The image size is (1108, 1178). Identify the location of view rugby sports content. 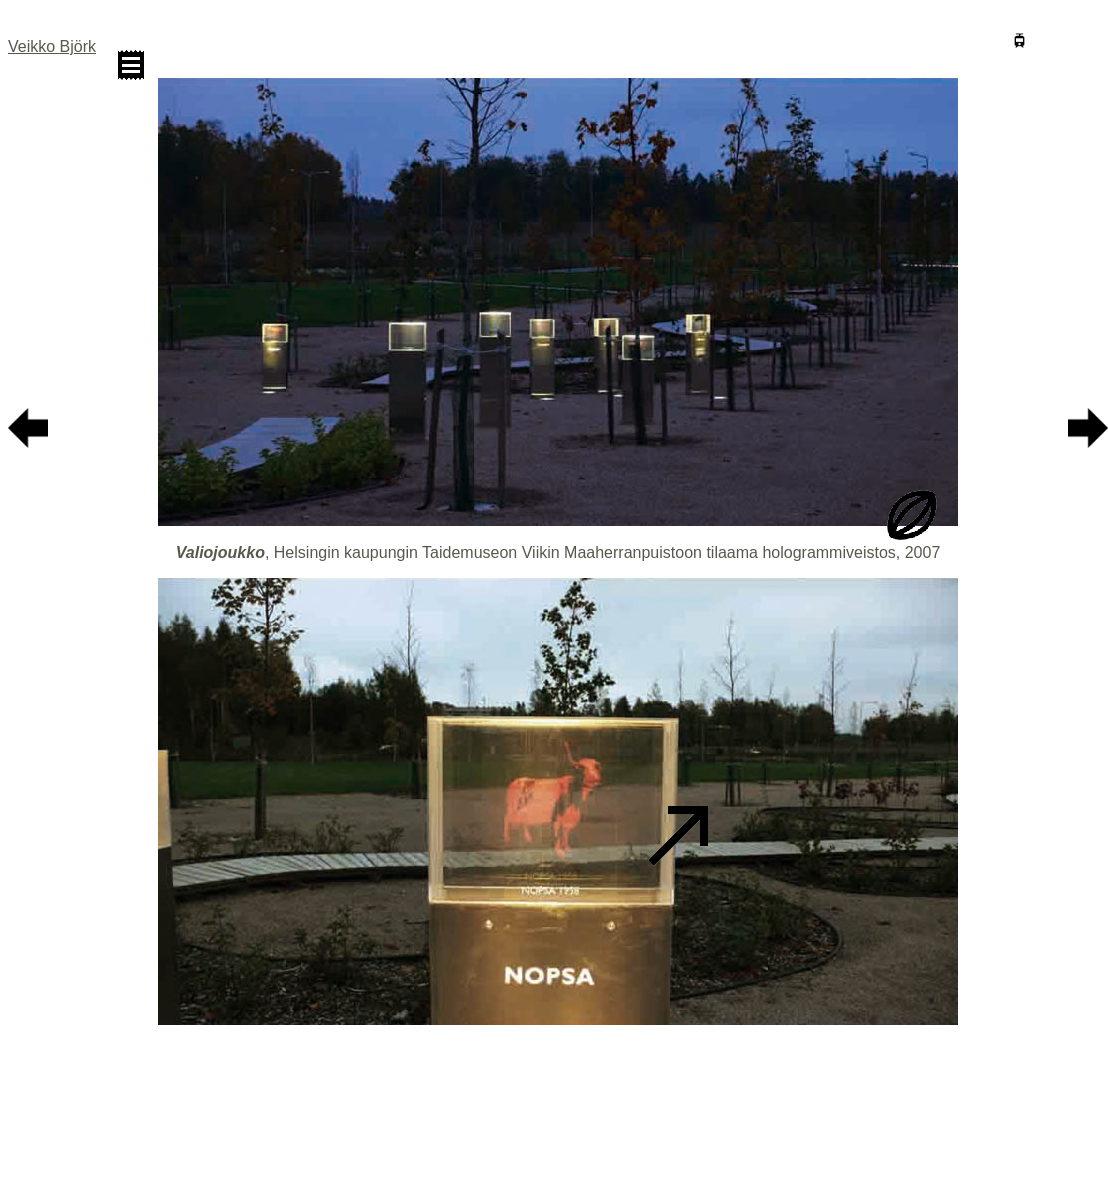
(912, 515).